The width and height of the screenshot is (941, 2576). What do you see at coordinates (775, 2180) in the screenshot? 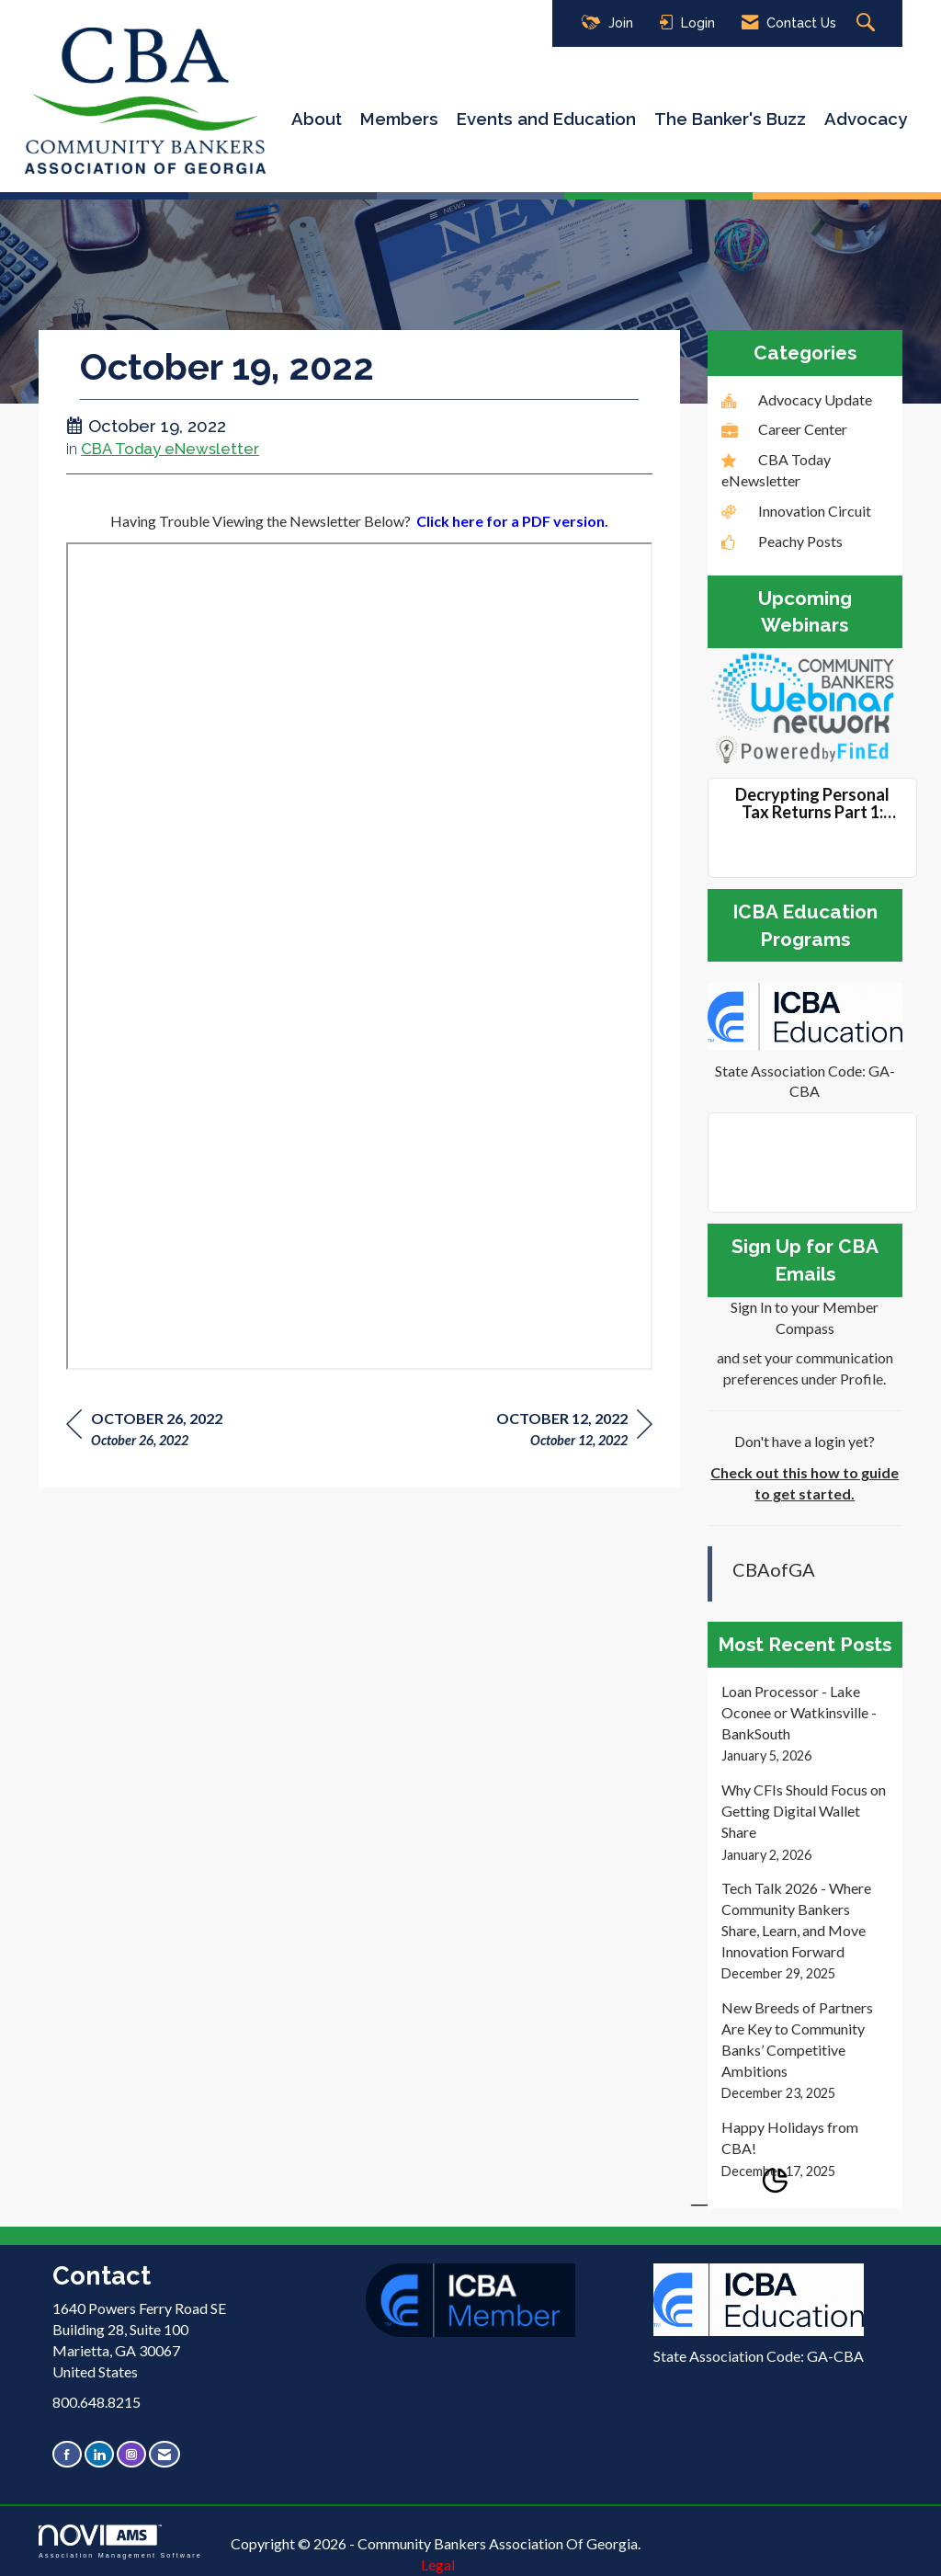
I see `view analytics or statistics breakdown` at bounding box center [775, 2180].